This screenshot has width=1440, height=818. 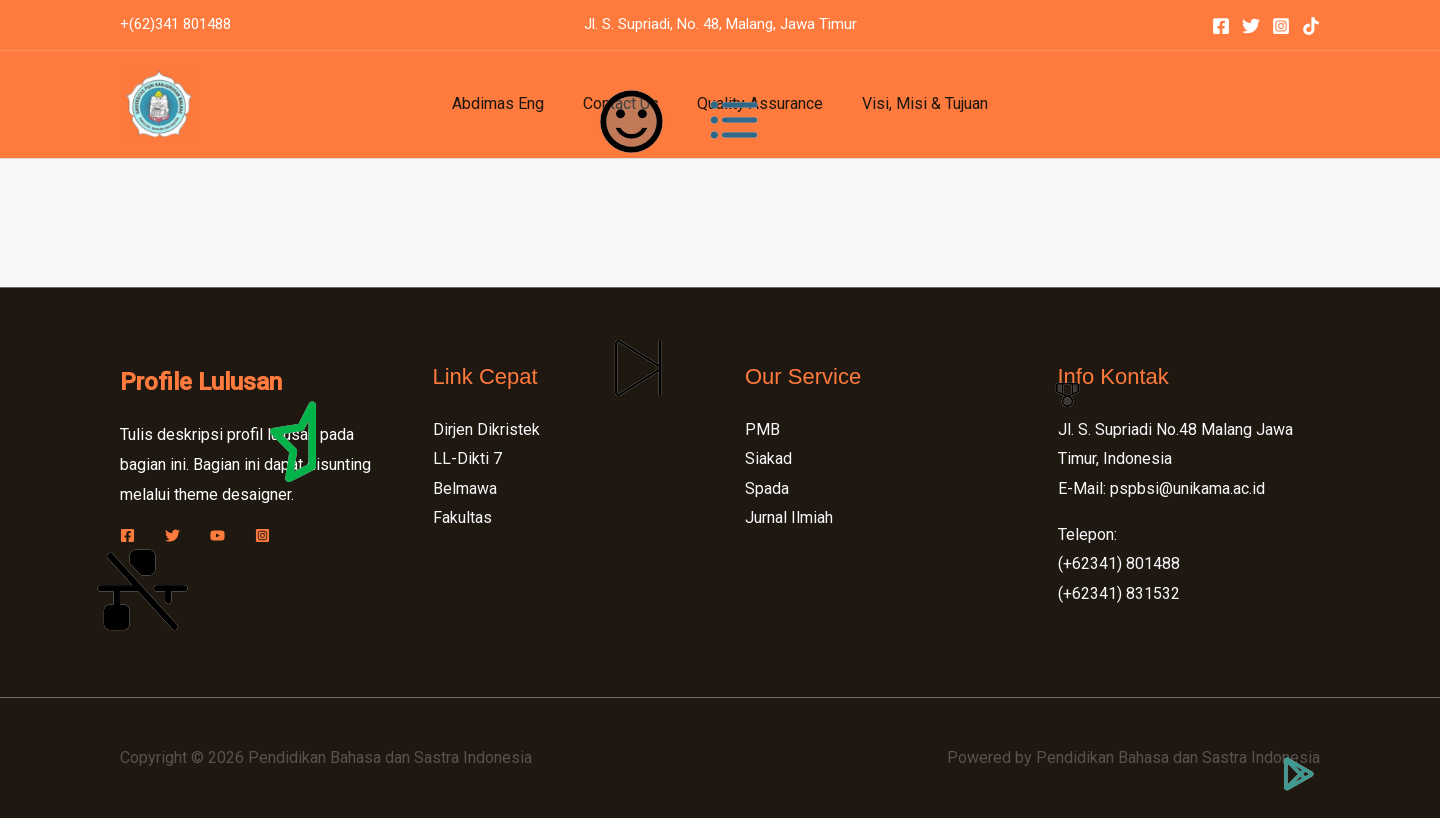 I want to click on skip to the next track or media item, so click(x=638, y=368).